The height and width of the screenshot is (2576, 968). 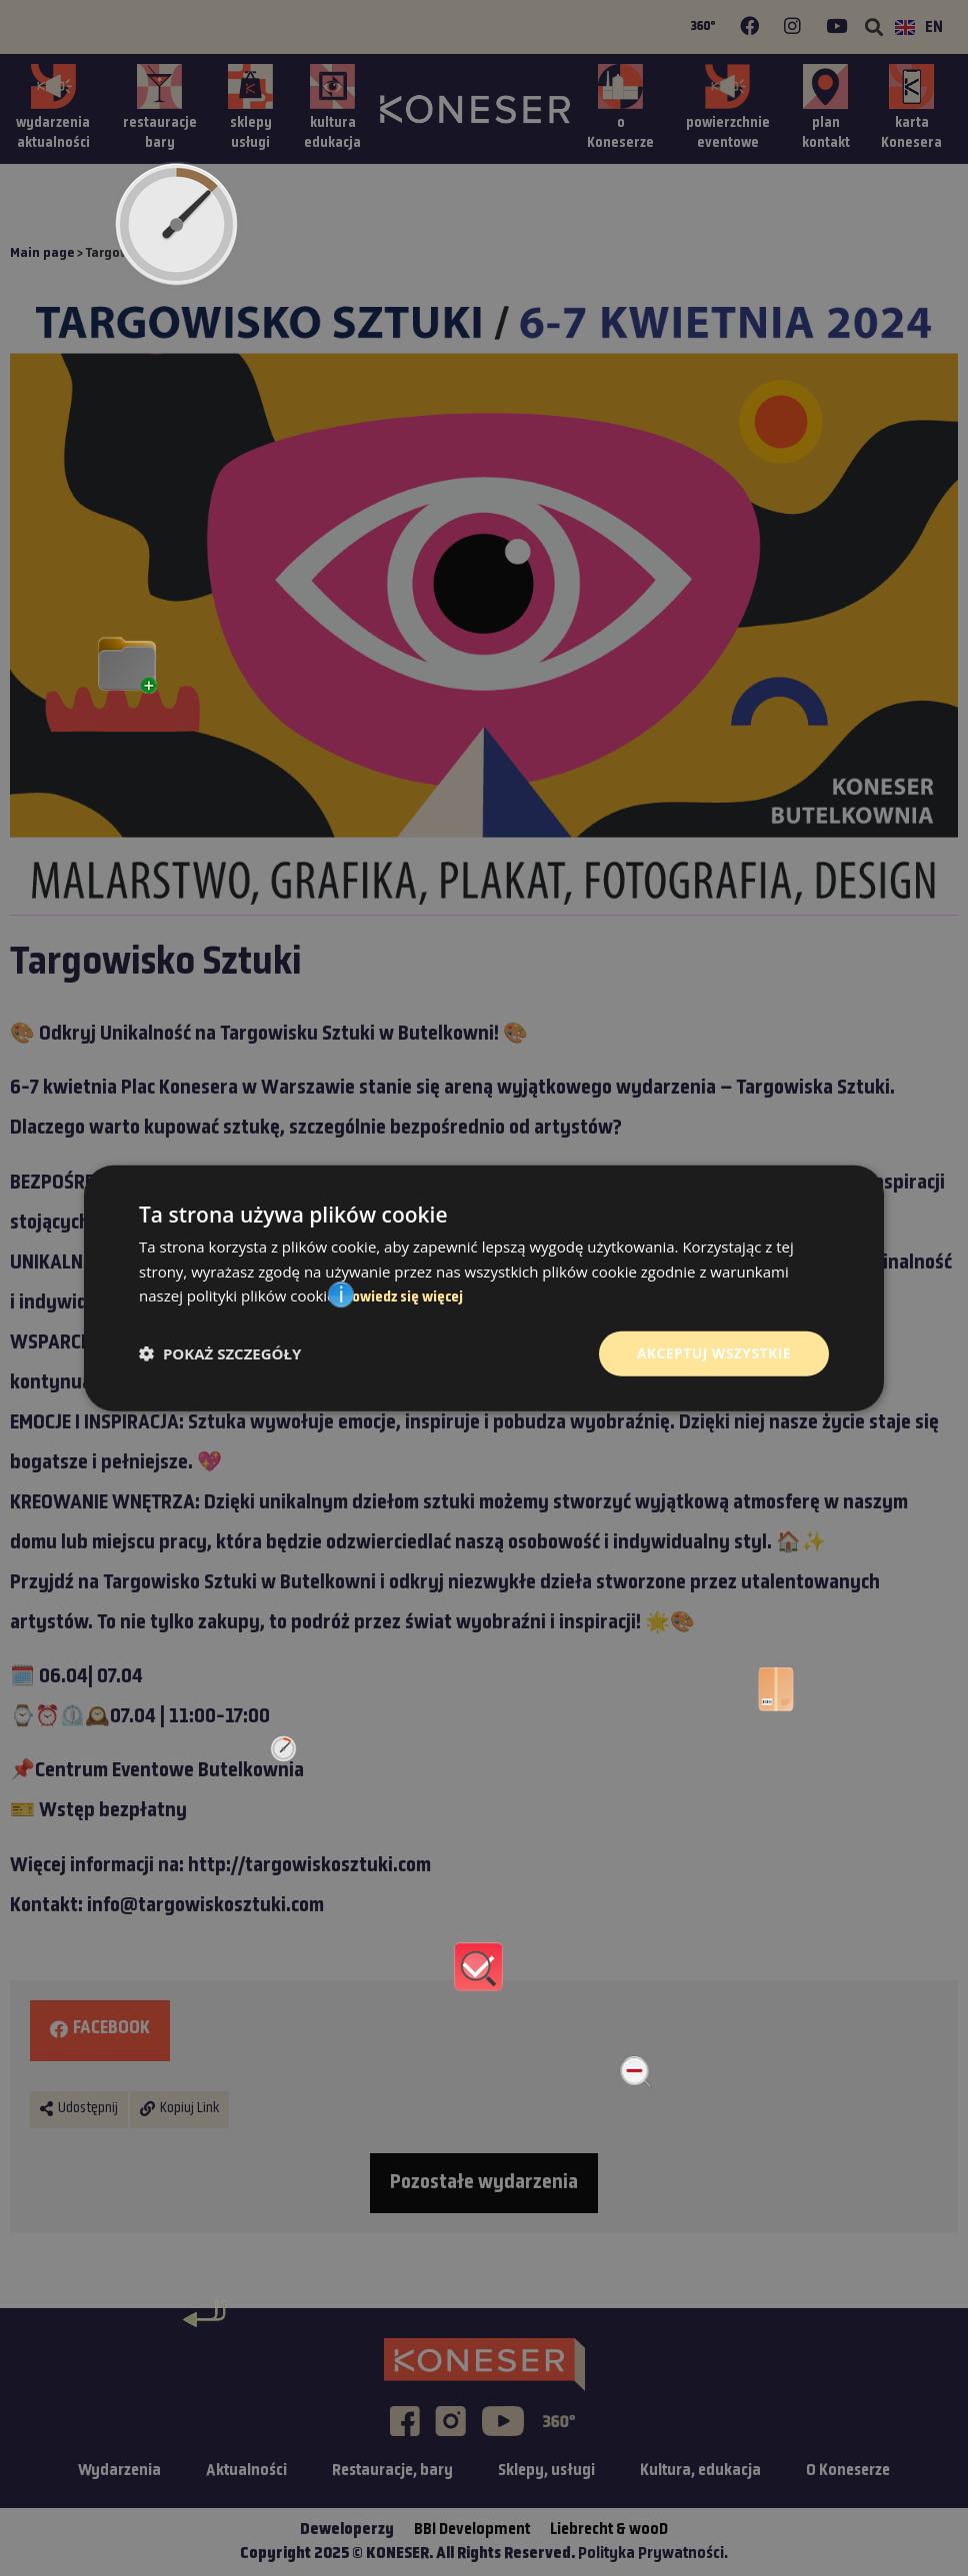 What do you see at coordinates (776, 1689) in the screenshot?
I see `a compressed archive or package file` at bounding box center [776, 1689].